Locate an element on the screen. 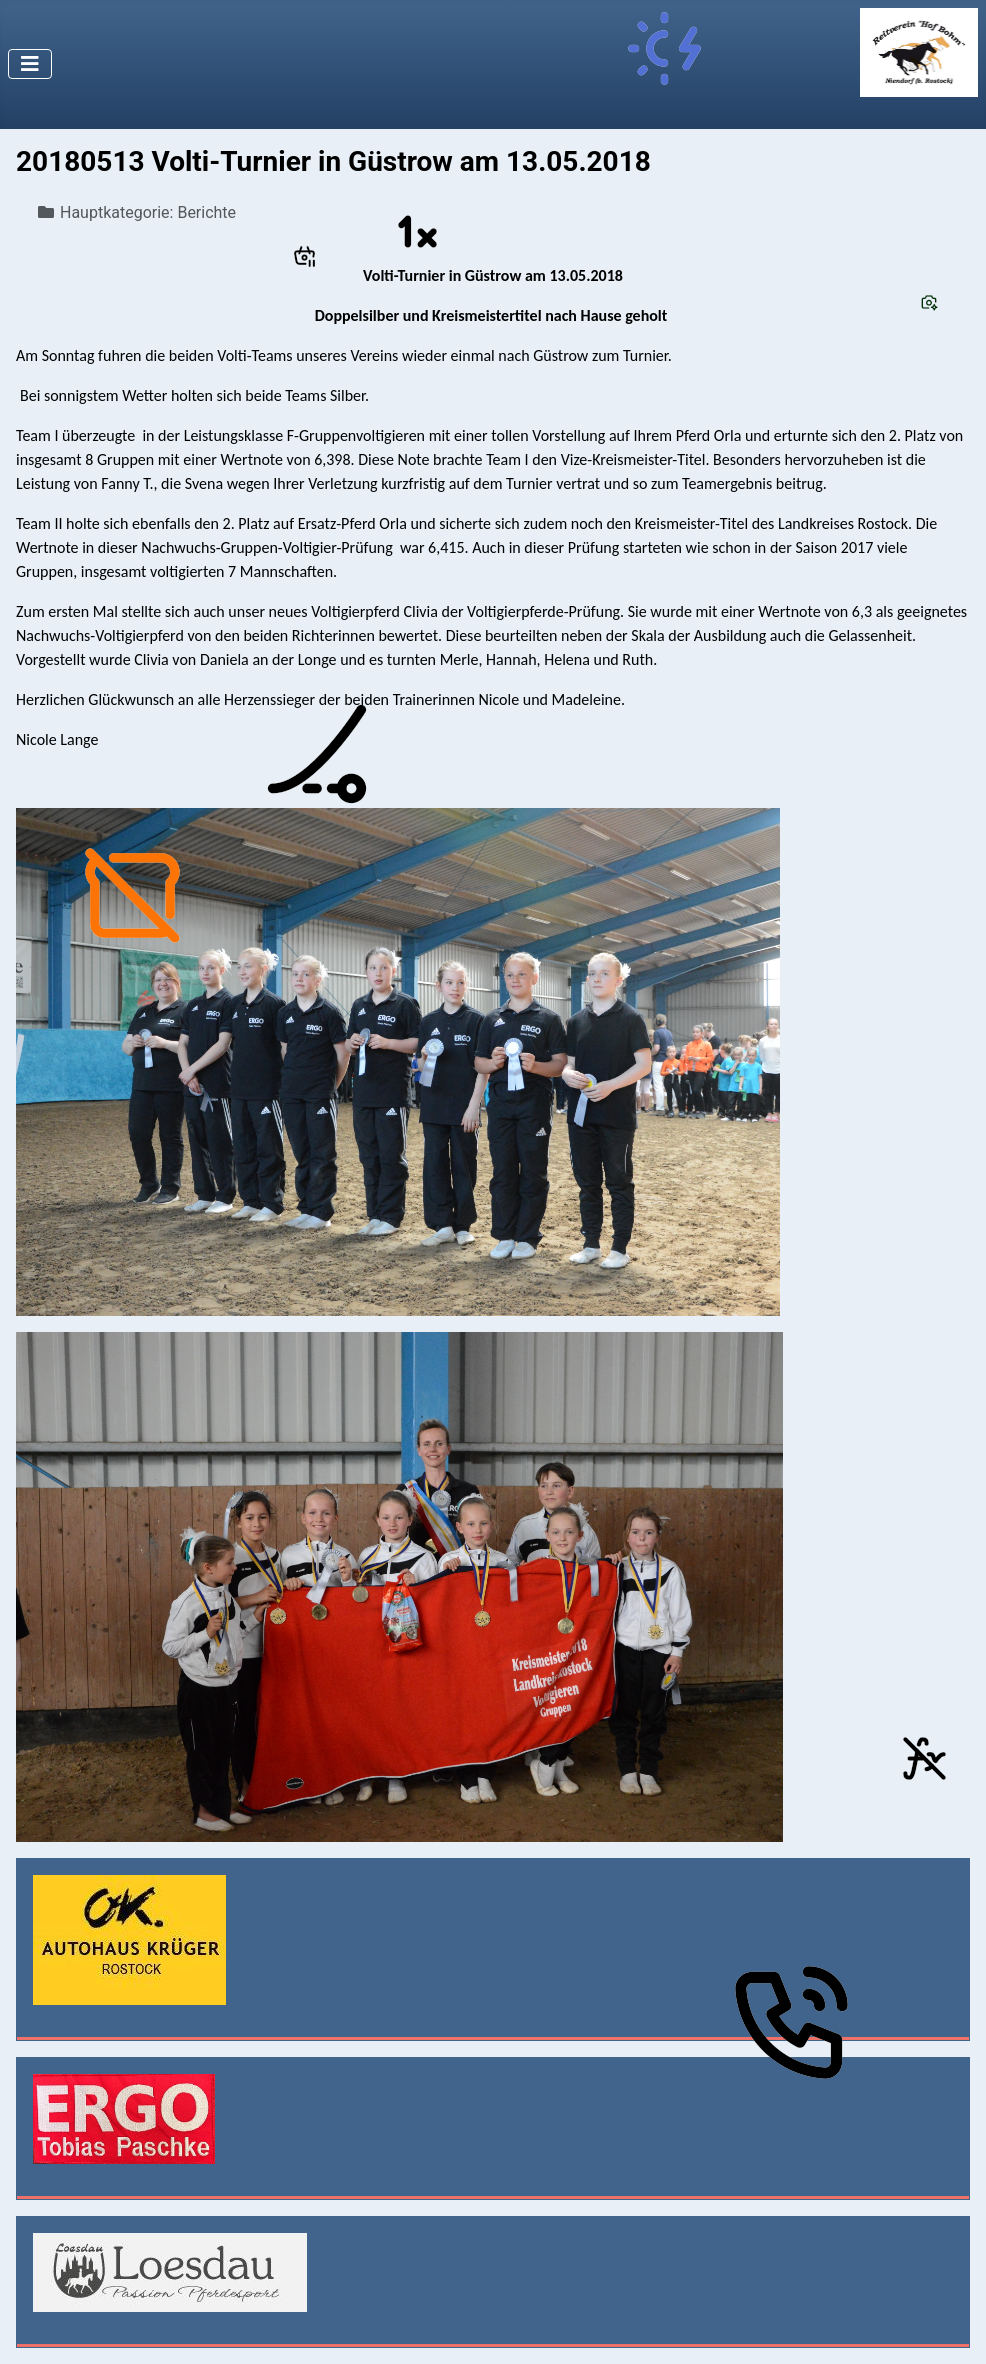 This screenshot has height=2364, width=986. pause or hold shopping basket is located at coordinates (304, 255).